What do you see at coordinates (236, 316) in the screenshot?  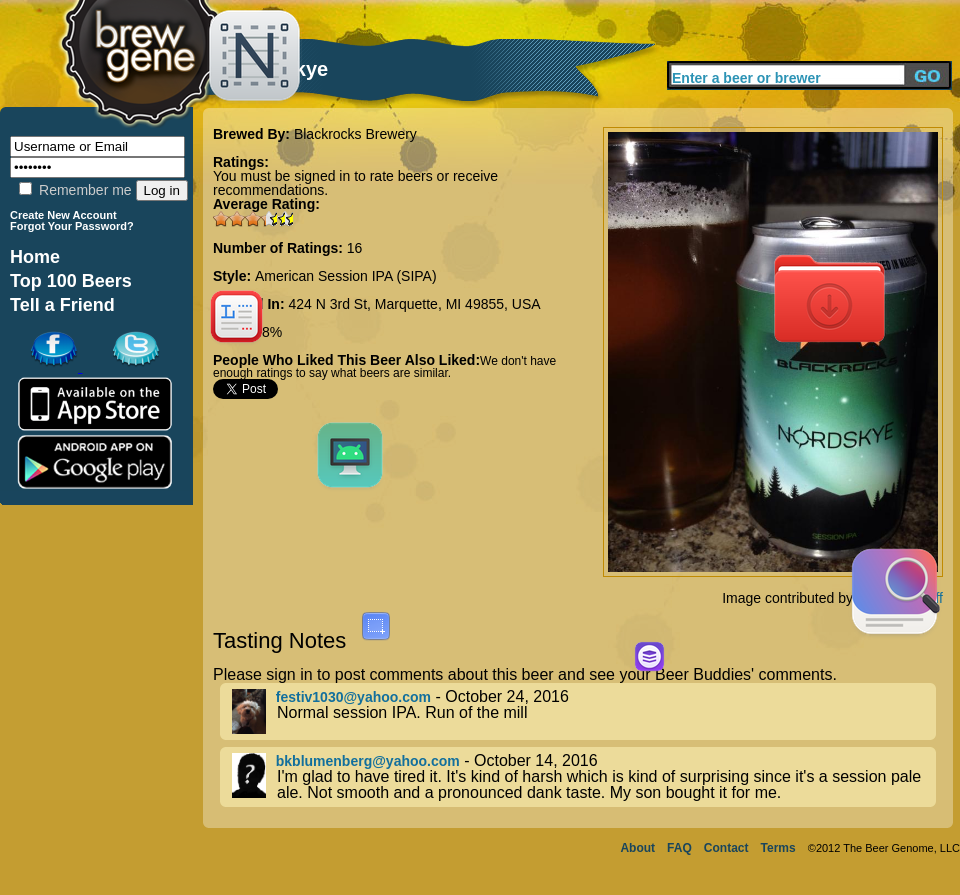 I see `open Lorem placeholder text generator app` at bounding box center [236, 316].